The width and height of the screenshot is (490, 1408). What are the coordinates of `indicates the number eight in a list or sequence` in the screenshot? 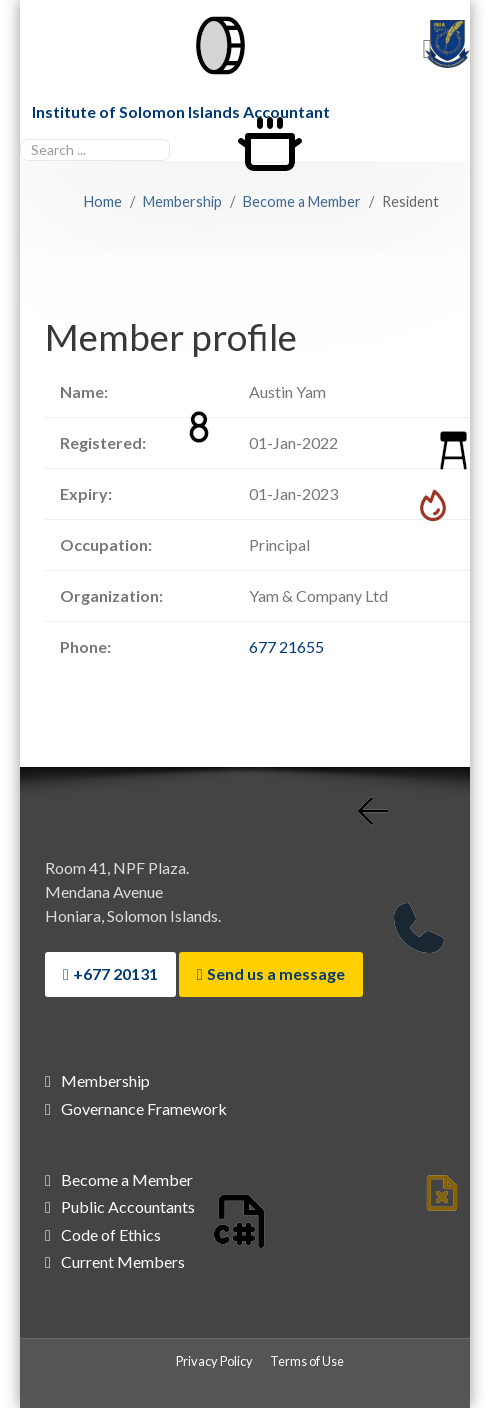 It's located at (199, 427).